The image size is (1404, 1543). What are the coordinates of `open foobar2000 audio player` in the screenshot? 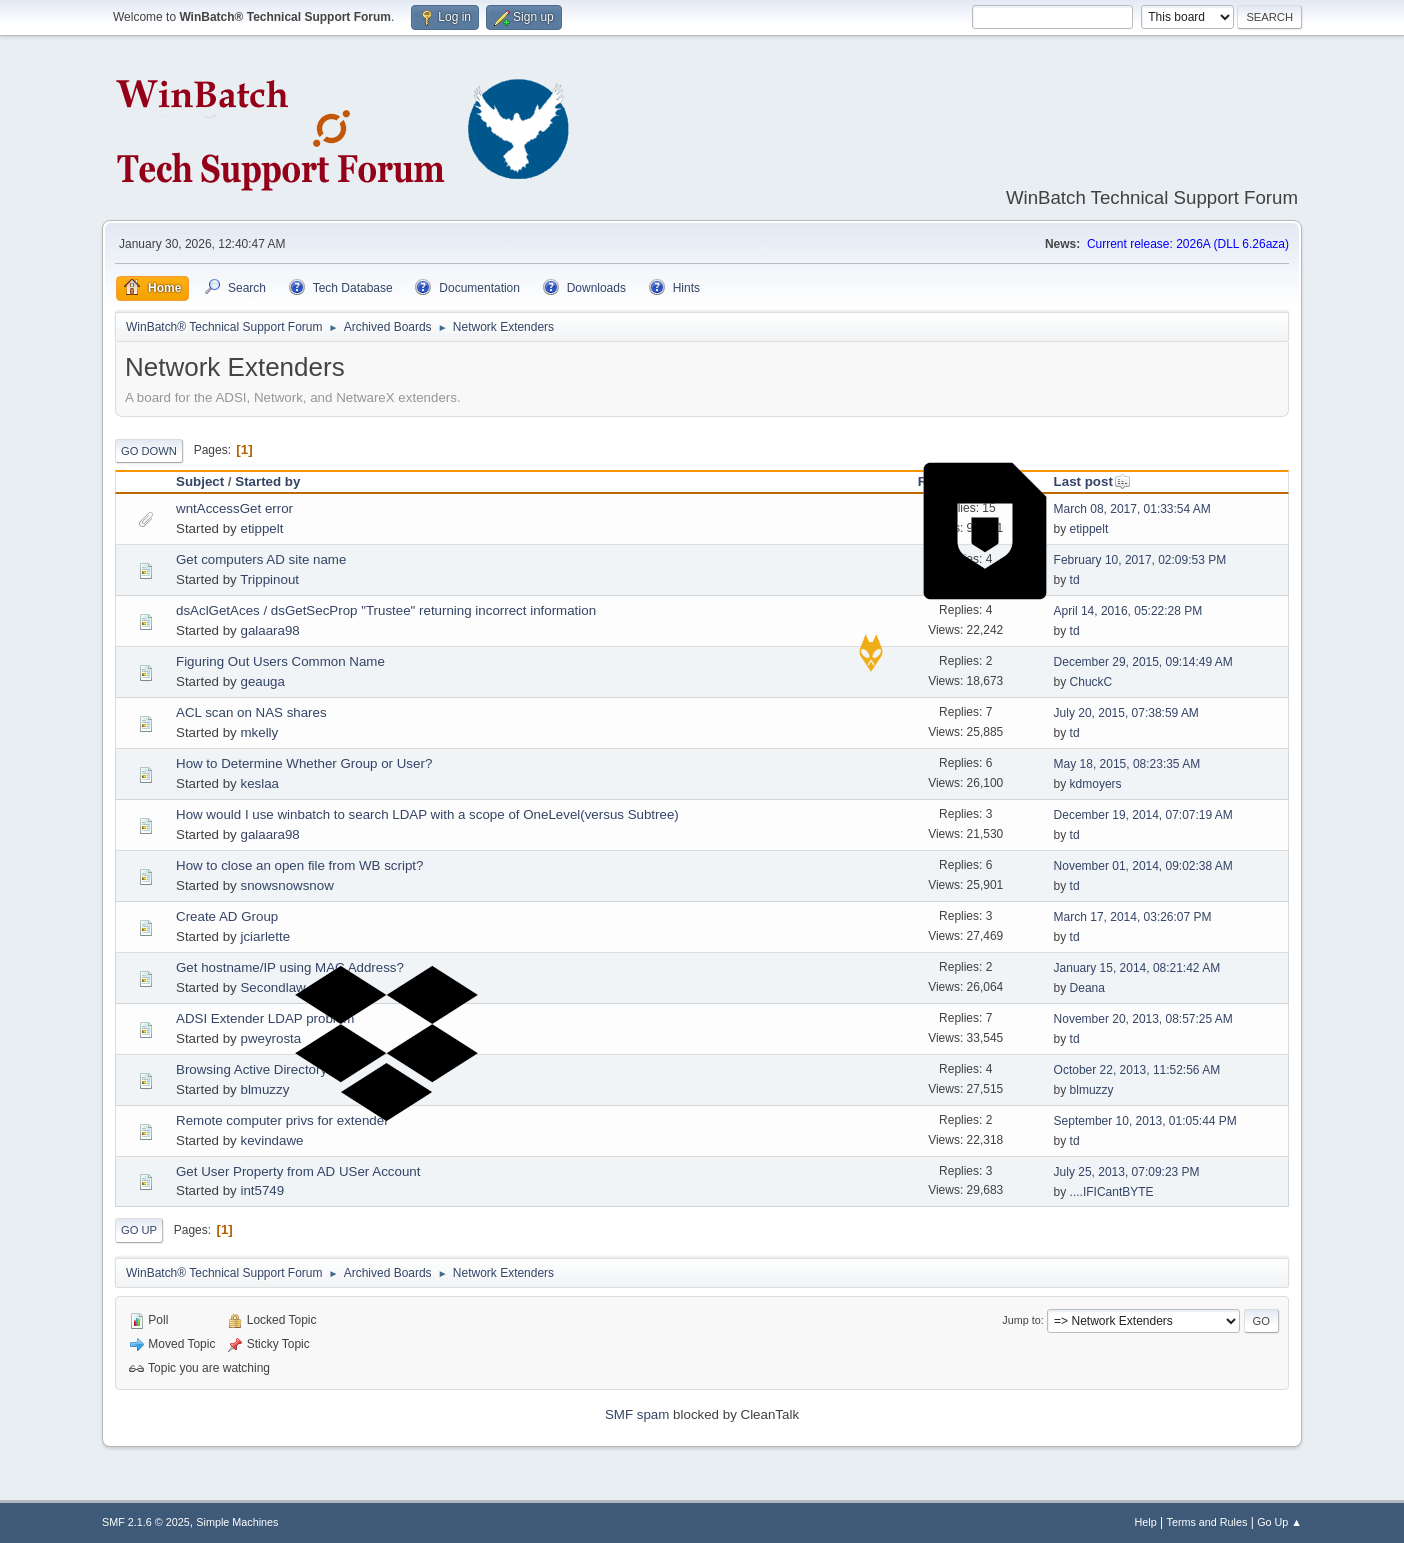 It's located at (871, 653).